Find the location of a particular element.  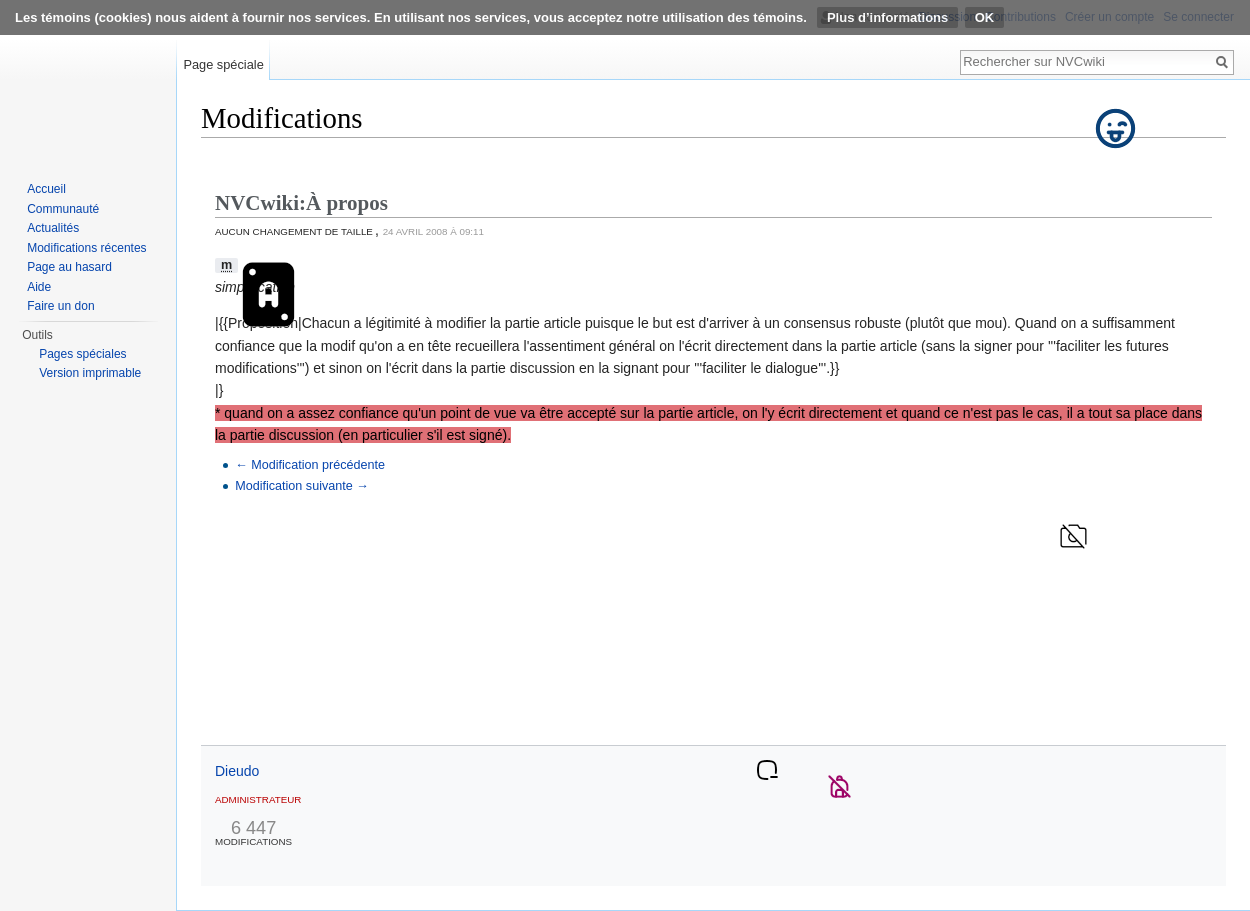

add a playful or silly reaction is located at coordinates (1115, 128).